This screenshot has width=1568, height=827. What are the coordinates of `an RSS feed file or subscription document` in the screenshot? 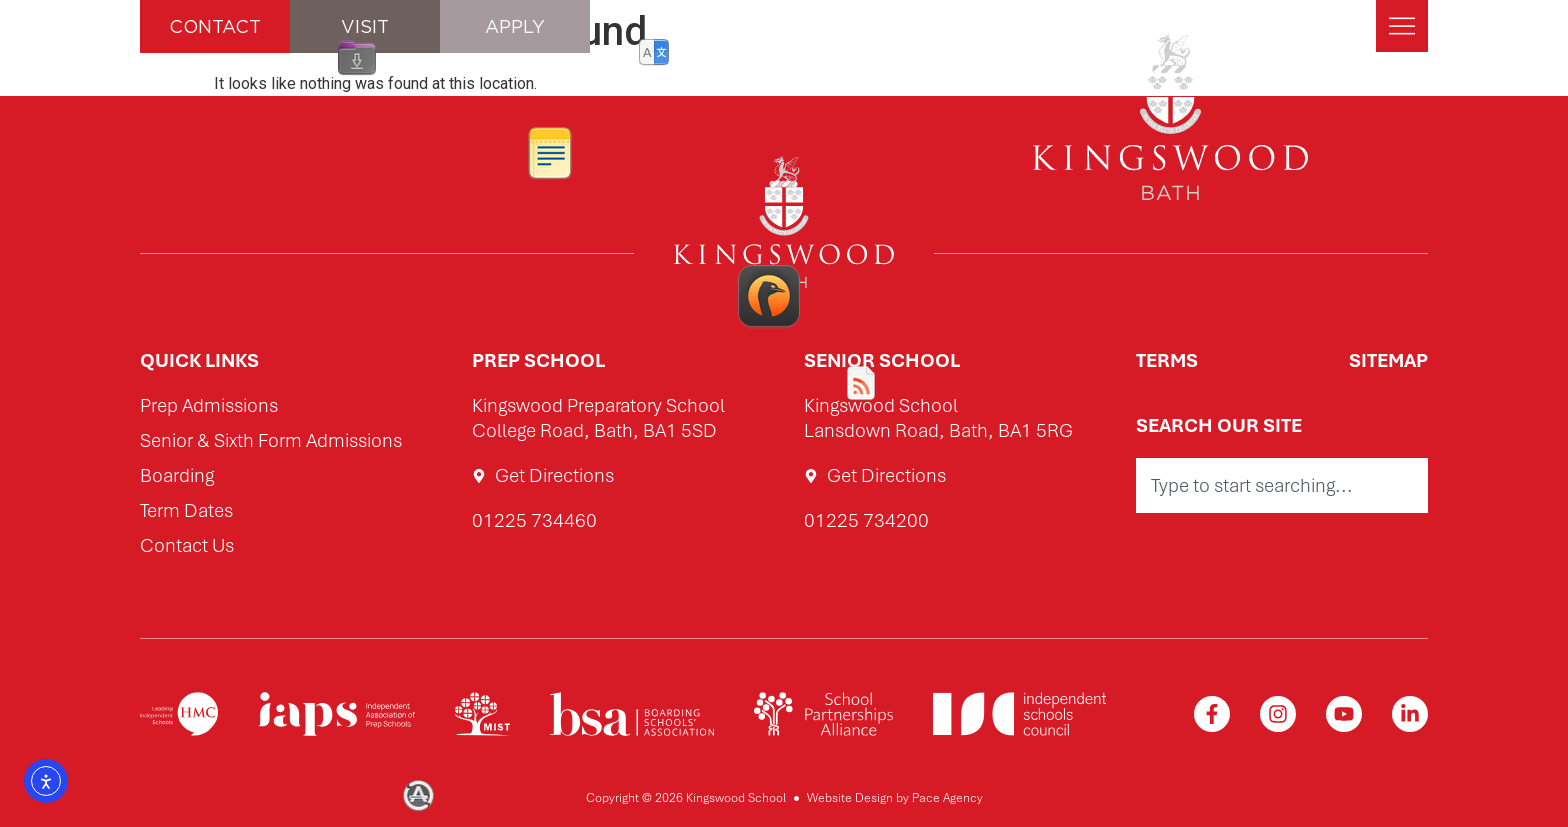 It's located at (861, 383).